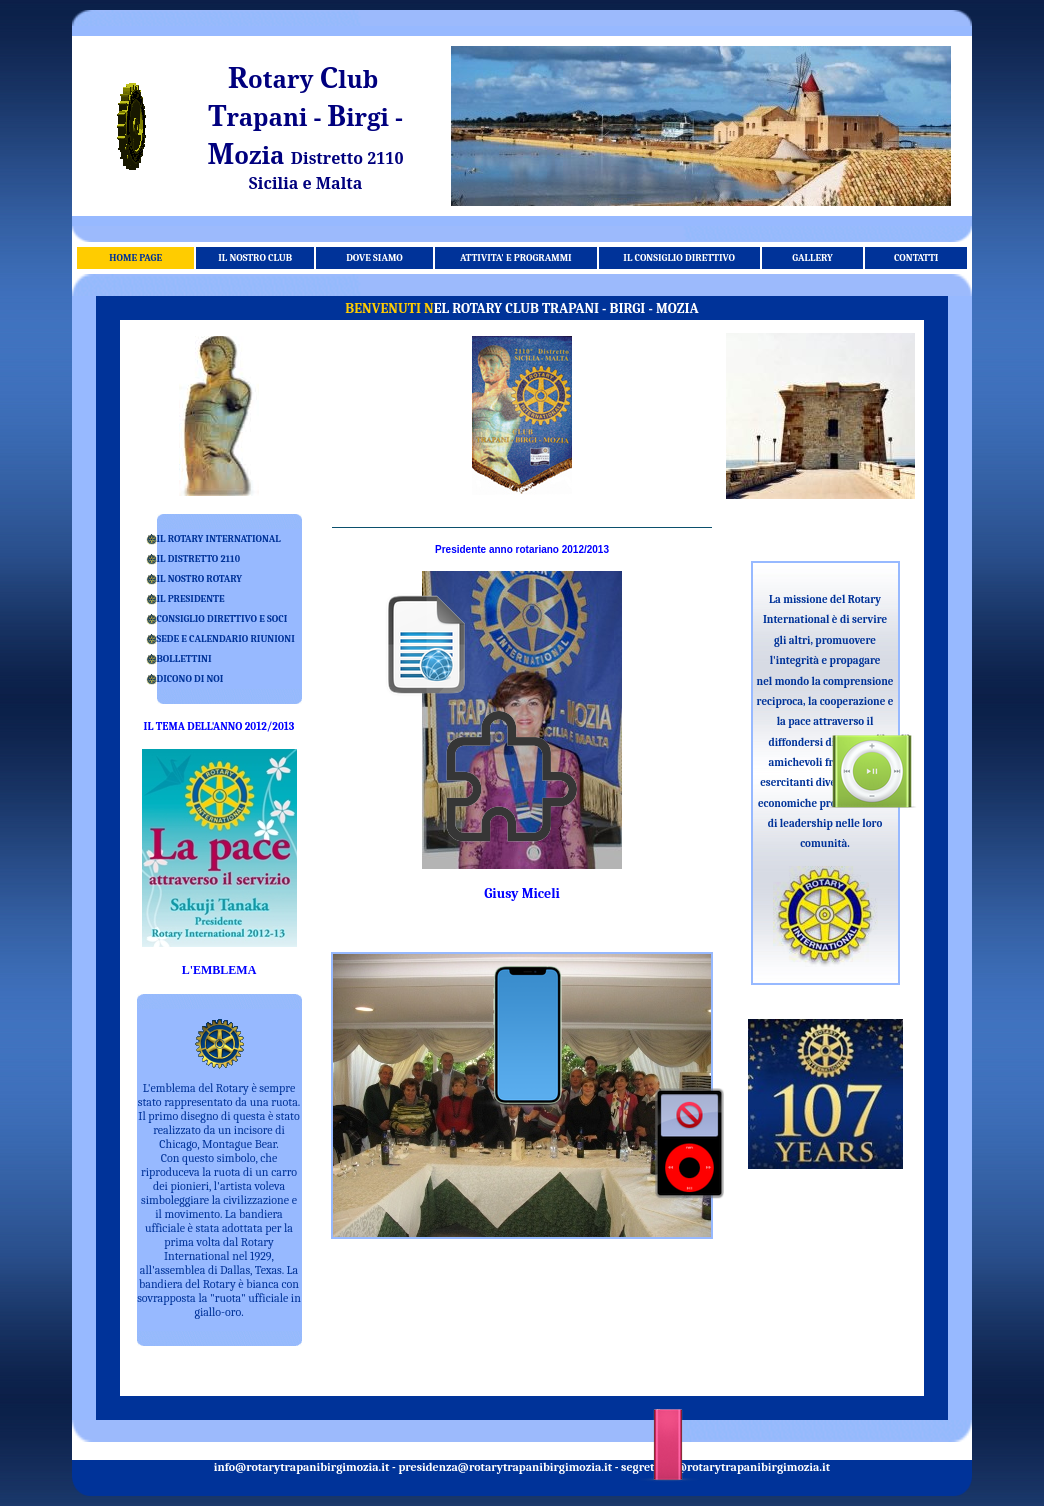  Describe the element at coordinates (668, 1446) in the screenshot. I see `iPod nano device connected` at that location.